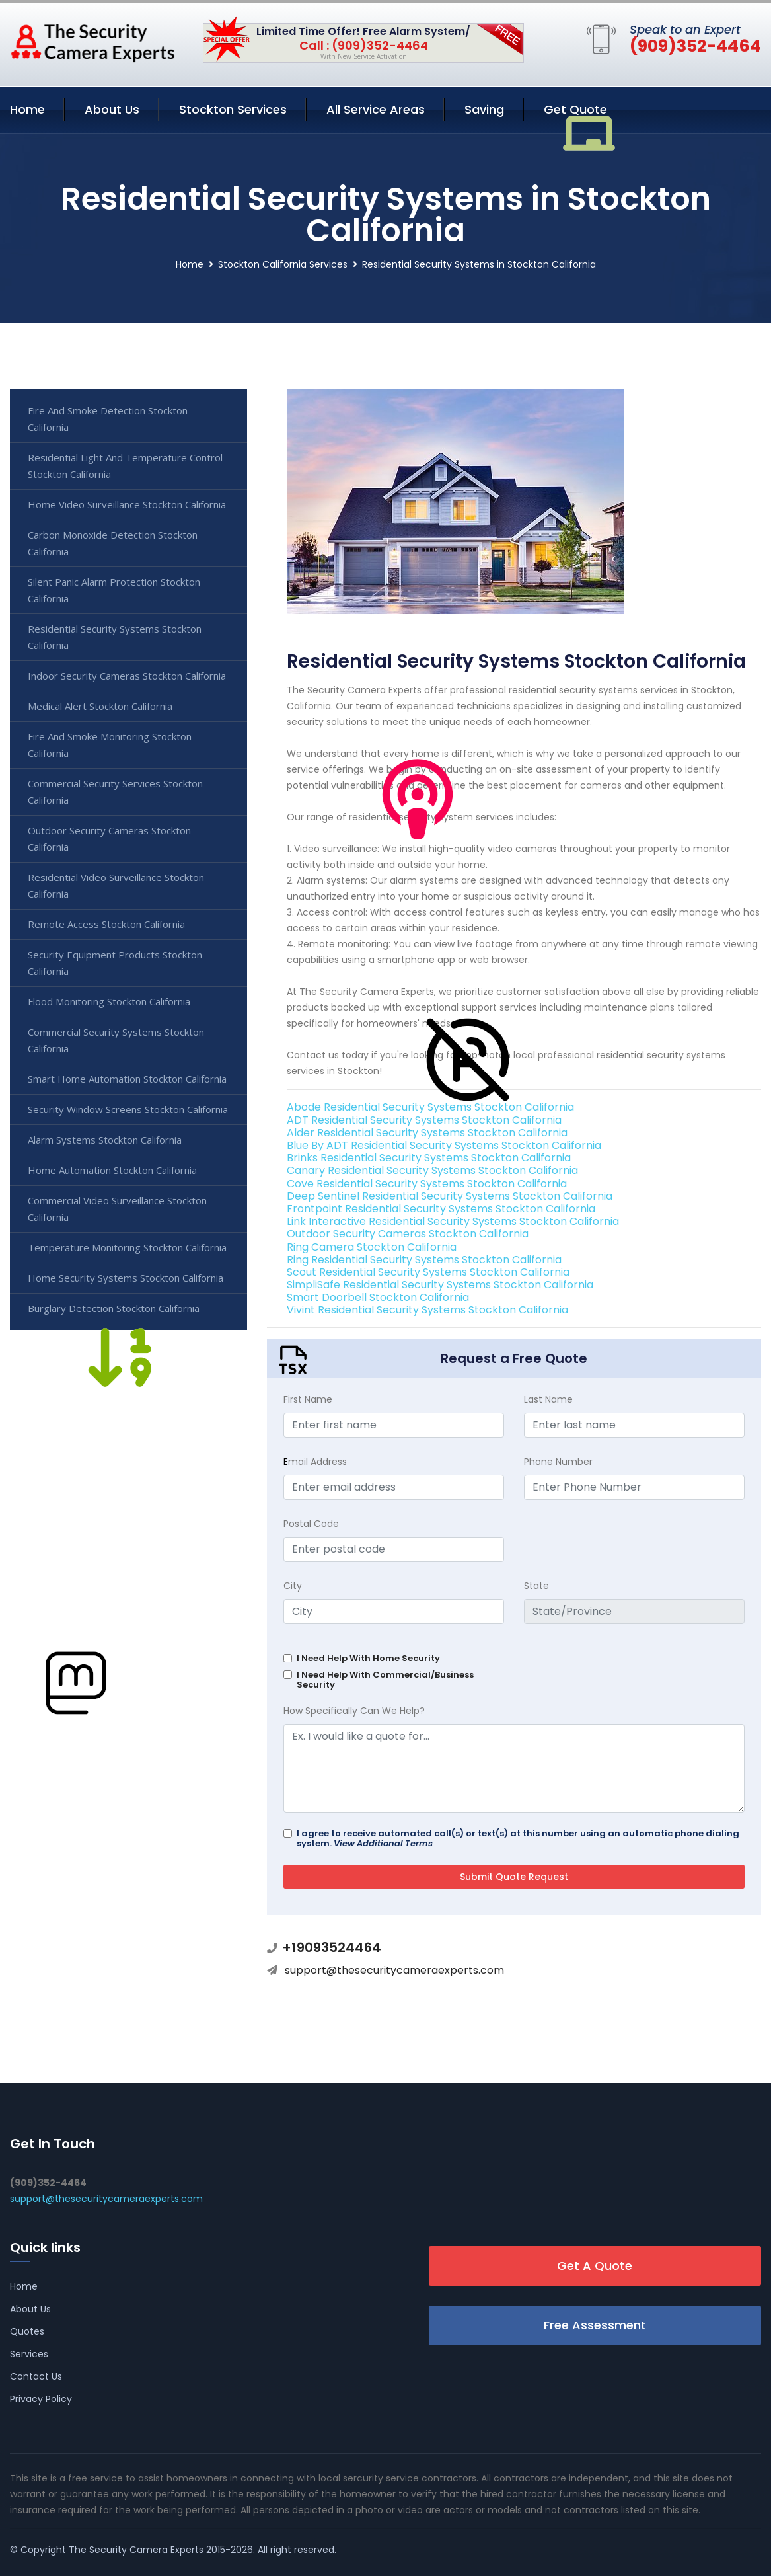 This screenshot has height=2576, width=771. What do you see at coordinates (122, 1357) in the screenshot?
I see `sort numbers in descending order` at bounding box center [122, 1357].